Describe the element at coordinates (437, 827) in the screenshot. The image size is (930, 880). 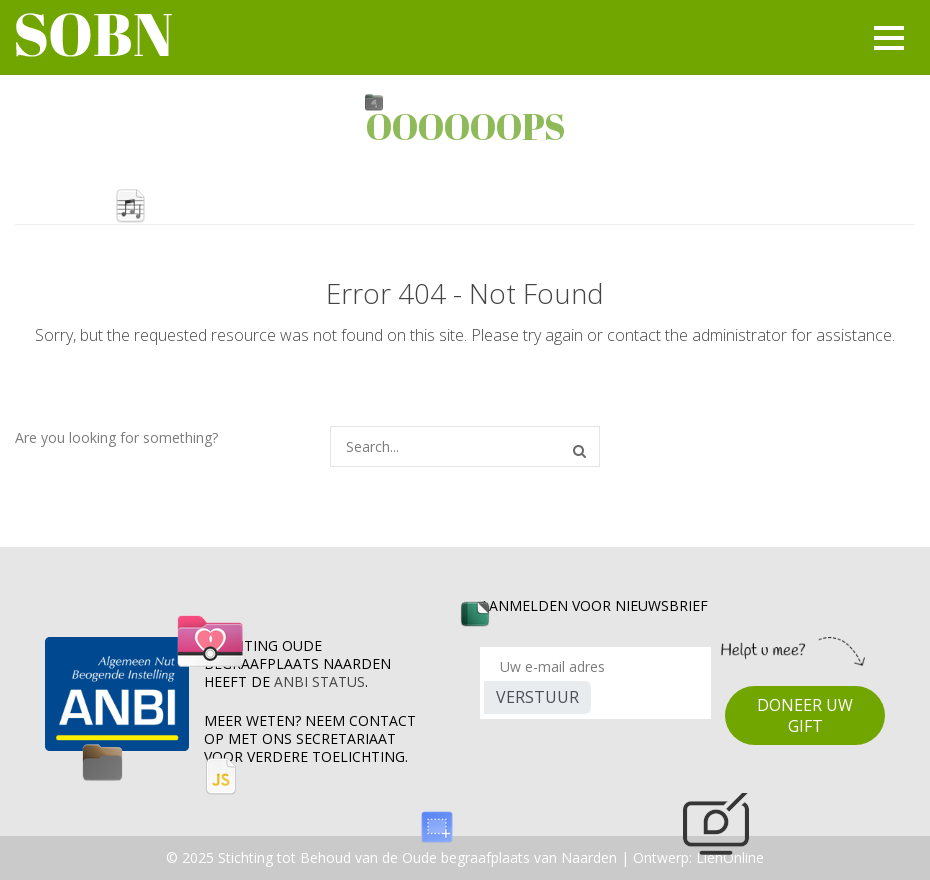
I see `take a screenshot` at that location.